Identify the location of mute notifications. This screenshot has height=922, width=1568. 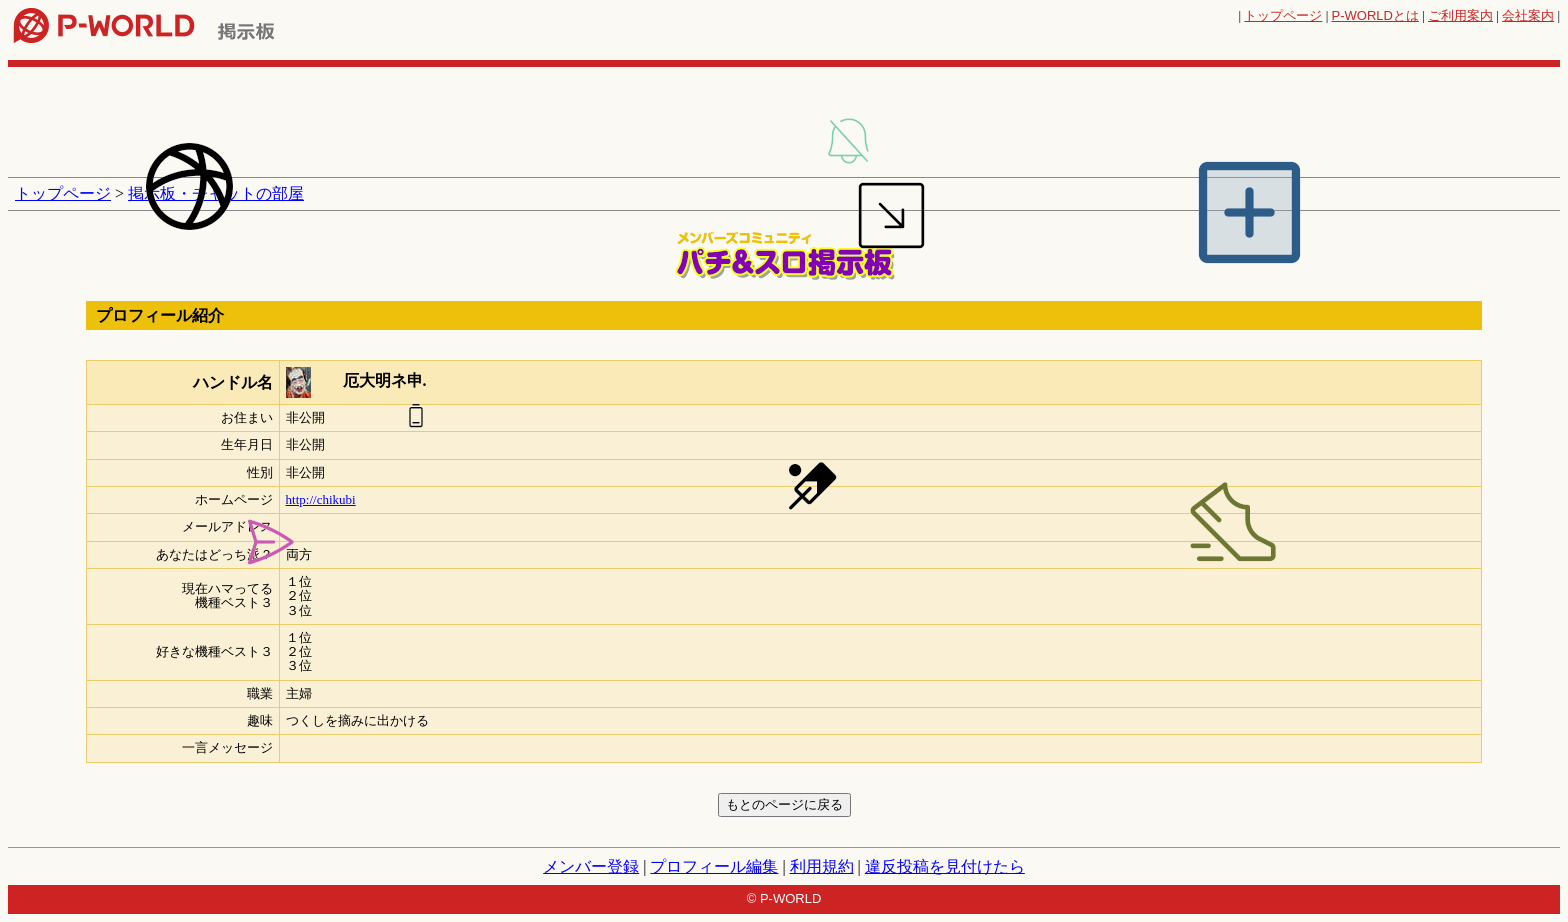
(849, 141).